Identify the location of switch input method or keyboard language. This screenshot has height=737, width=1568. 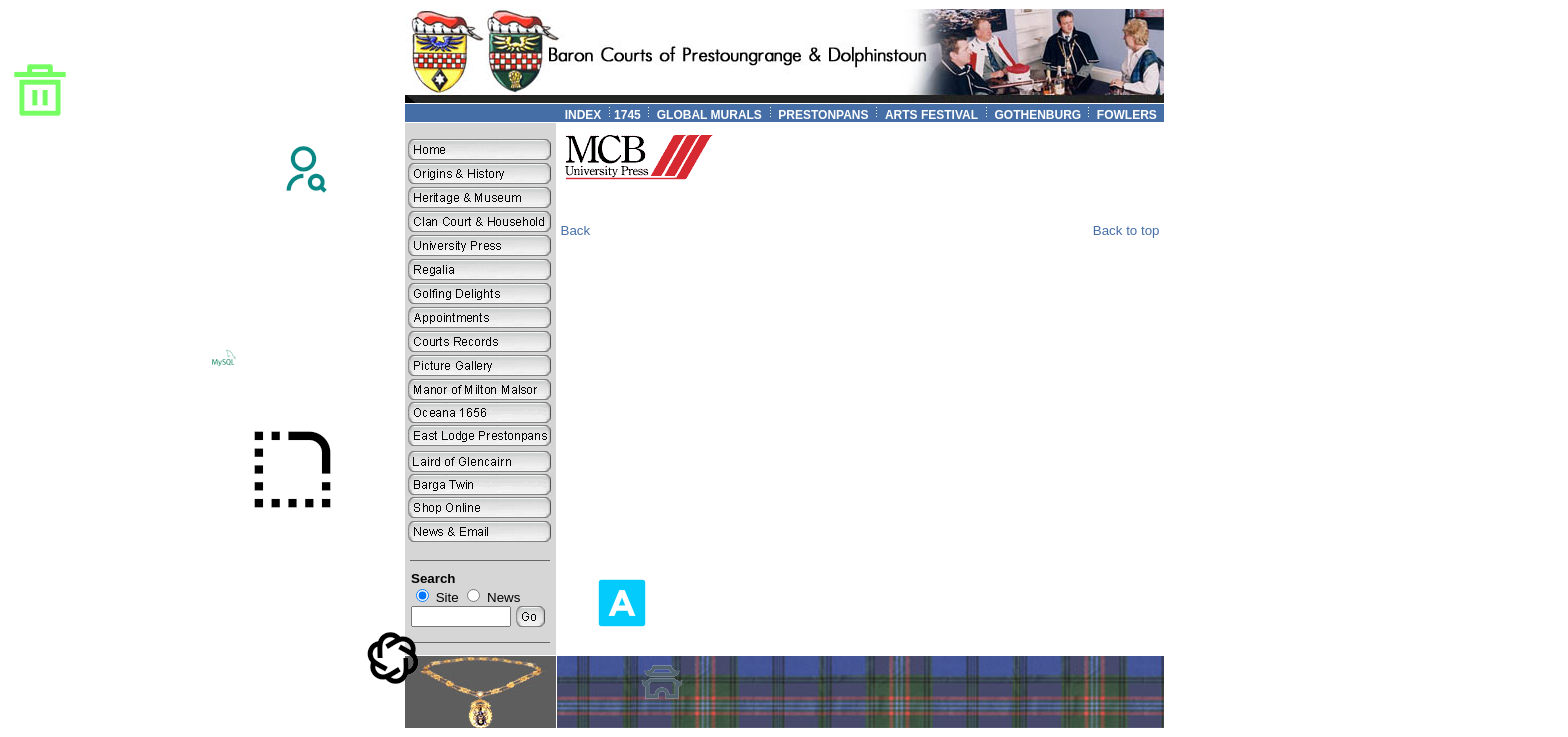
(622, 603).